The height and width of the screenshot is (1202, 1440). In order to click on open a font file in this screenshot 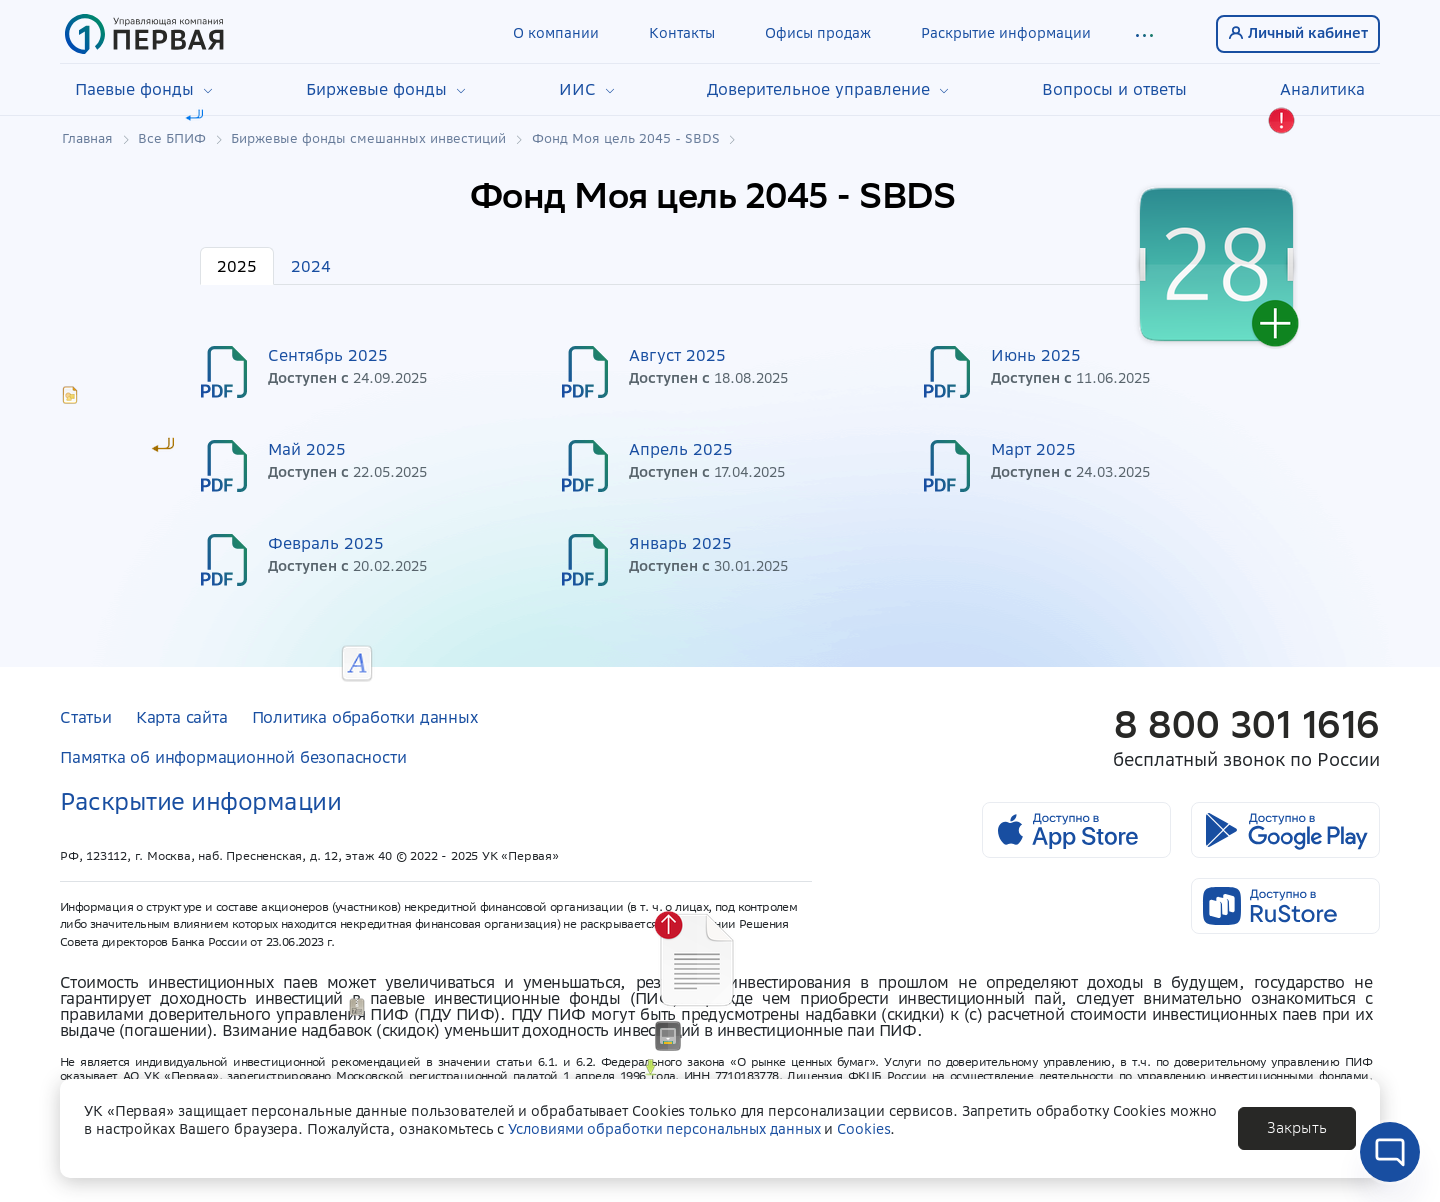, I will do `click(357, 663)`.